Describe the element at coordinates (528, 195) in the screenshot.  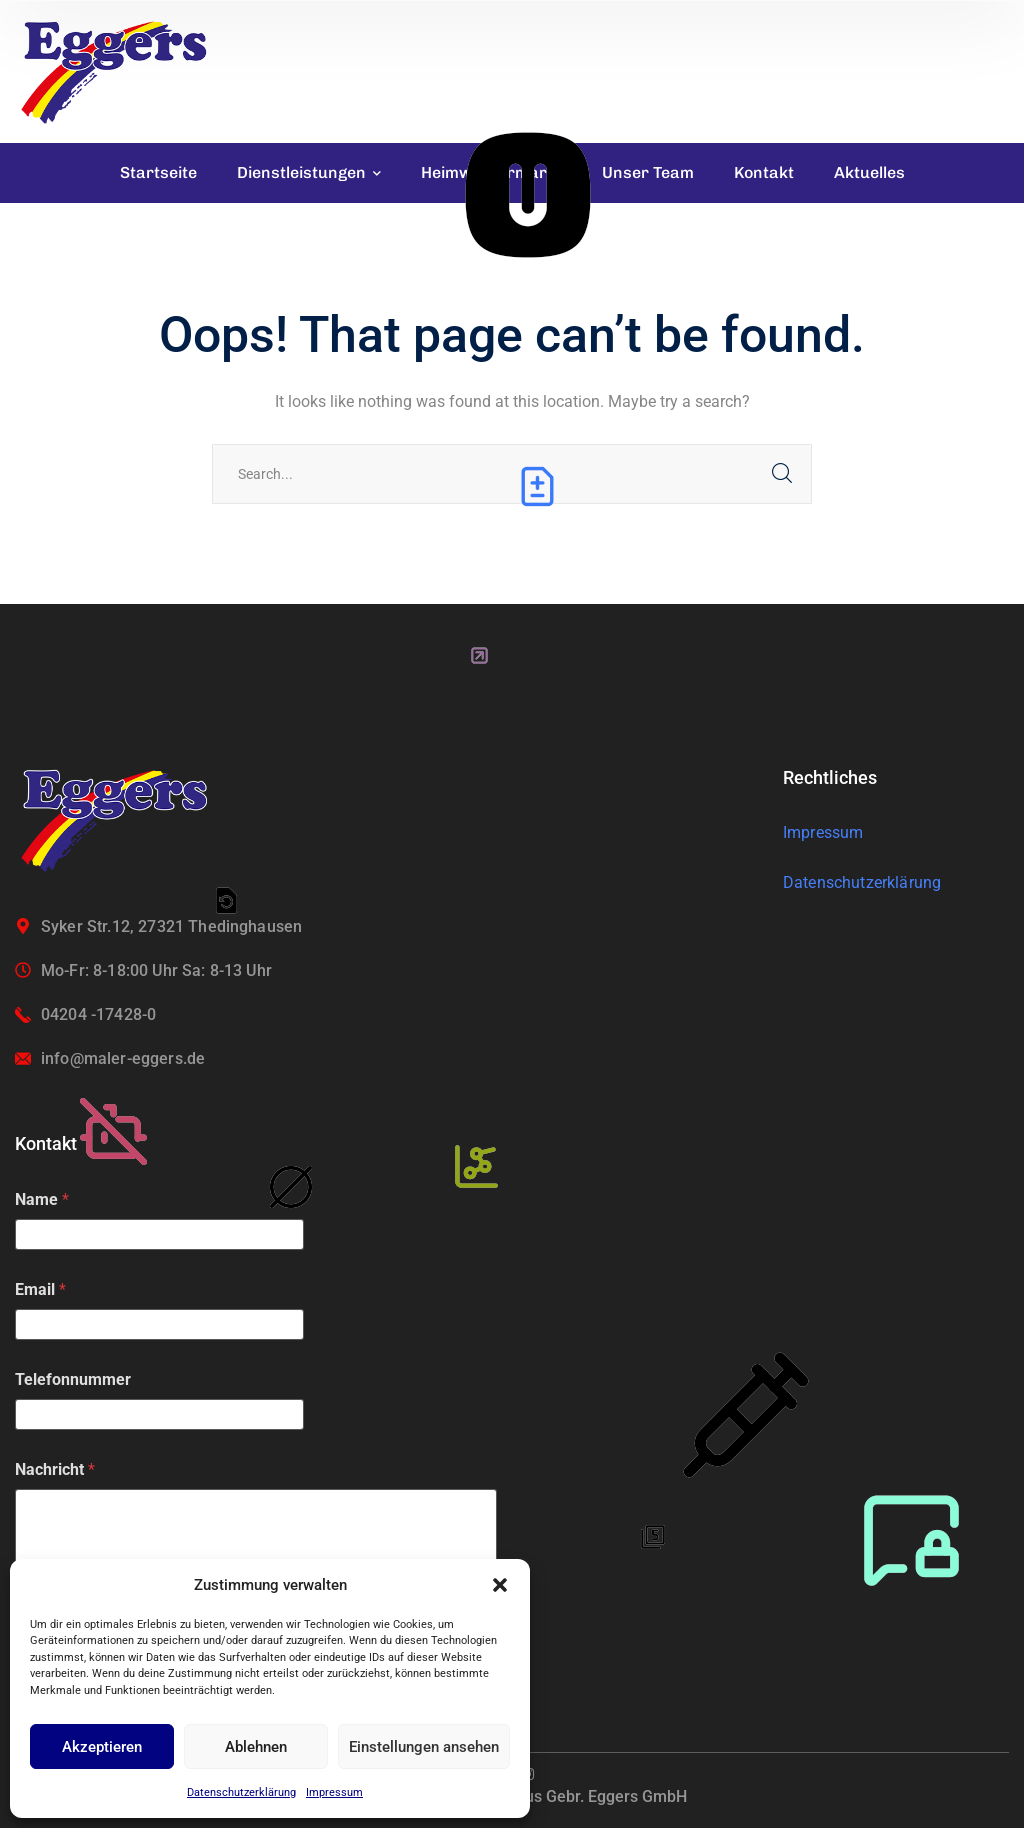
I see `indicates an unread item or status` at that location.